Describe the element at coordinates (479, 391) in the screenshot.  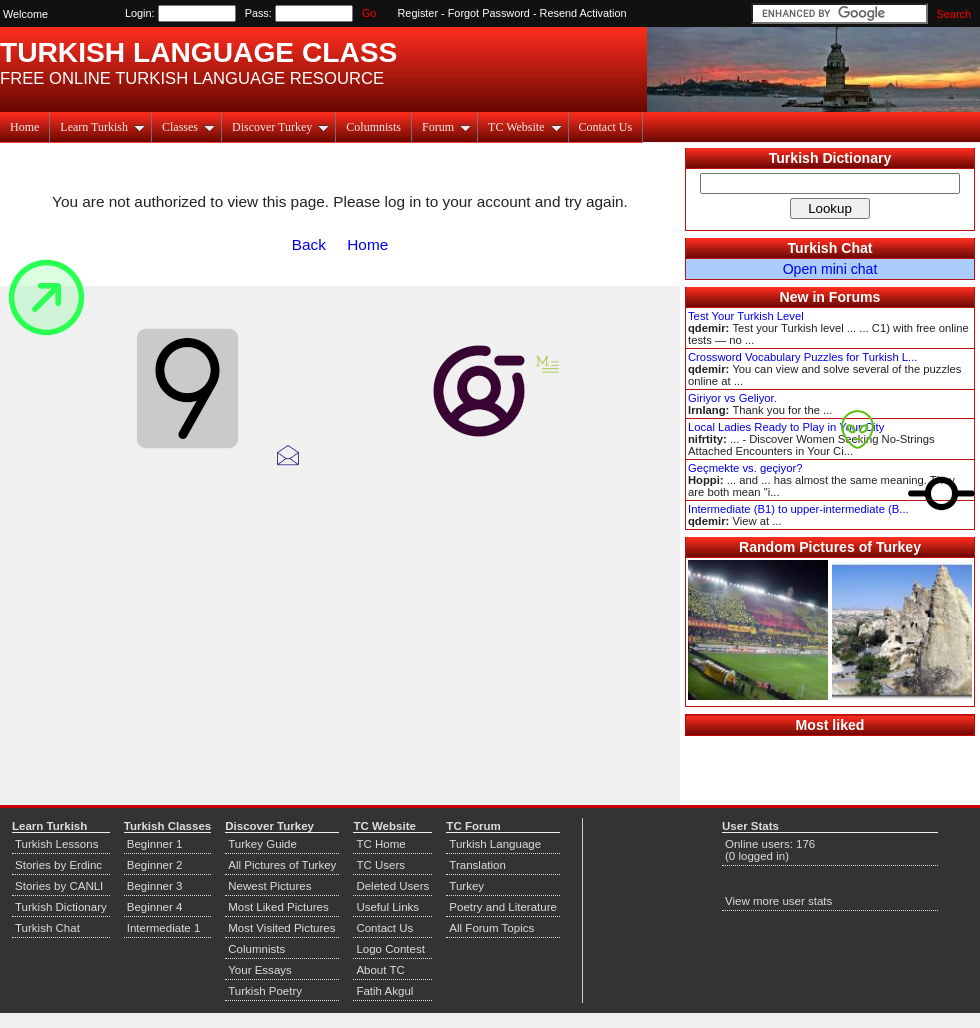
I see `remove a user from your contacts` at that location.